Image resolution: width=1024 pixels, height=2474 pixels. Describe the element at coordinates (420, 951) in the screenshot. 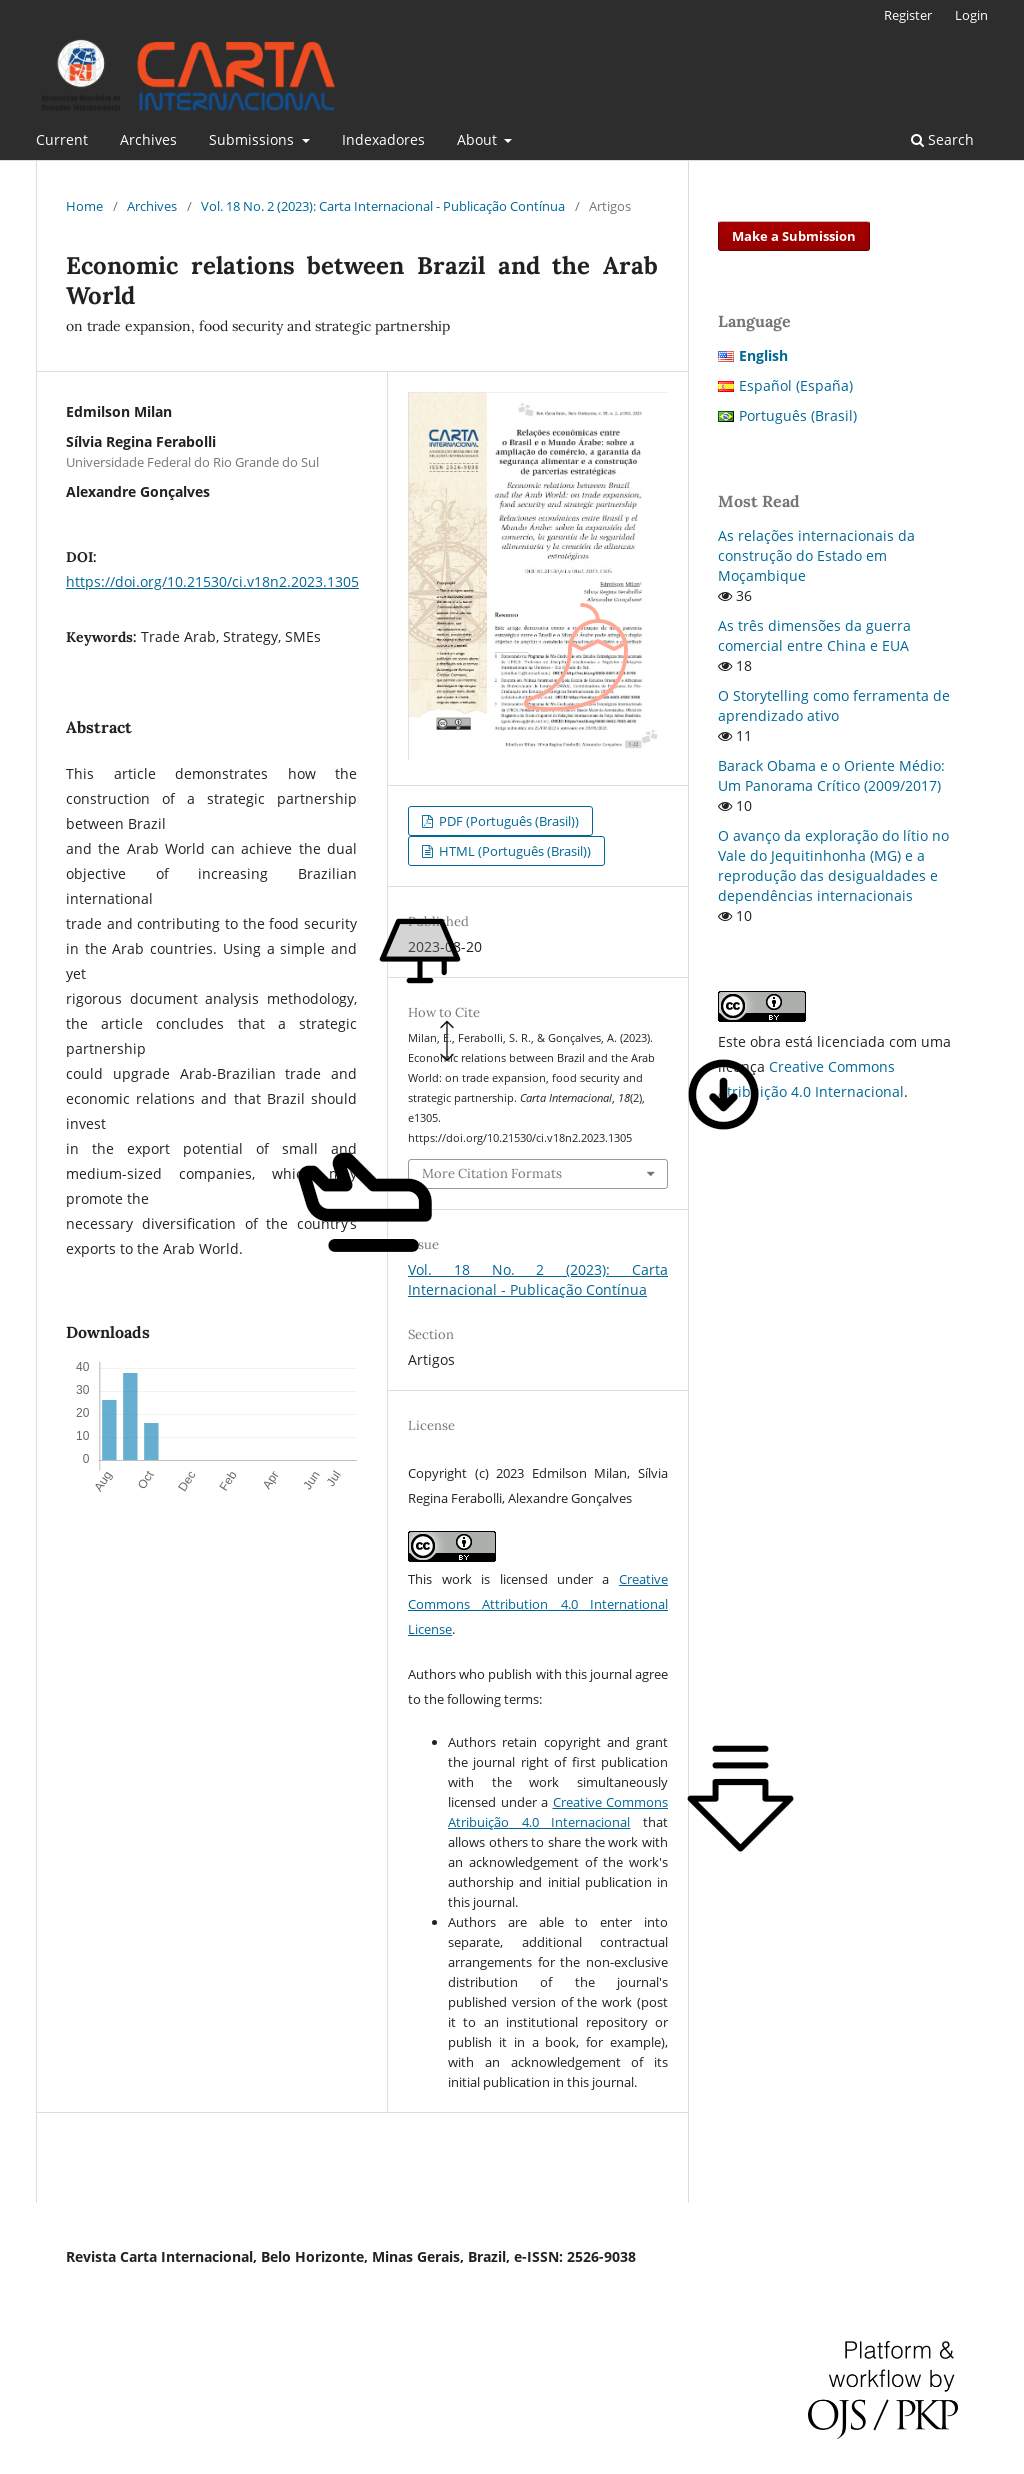

I see `toggle desk lamp or lighting settings` at that location.